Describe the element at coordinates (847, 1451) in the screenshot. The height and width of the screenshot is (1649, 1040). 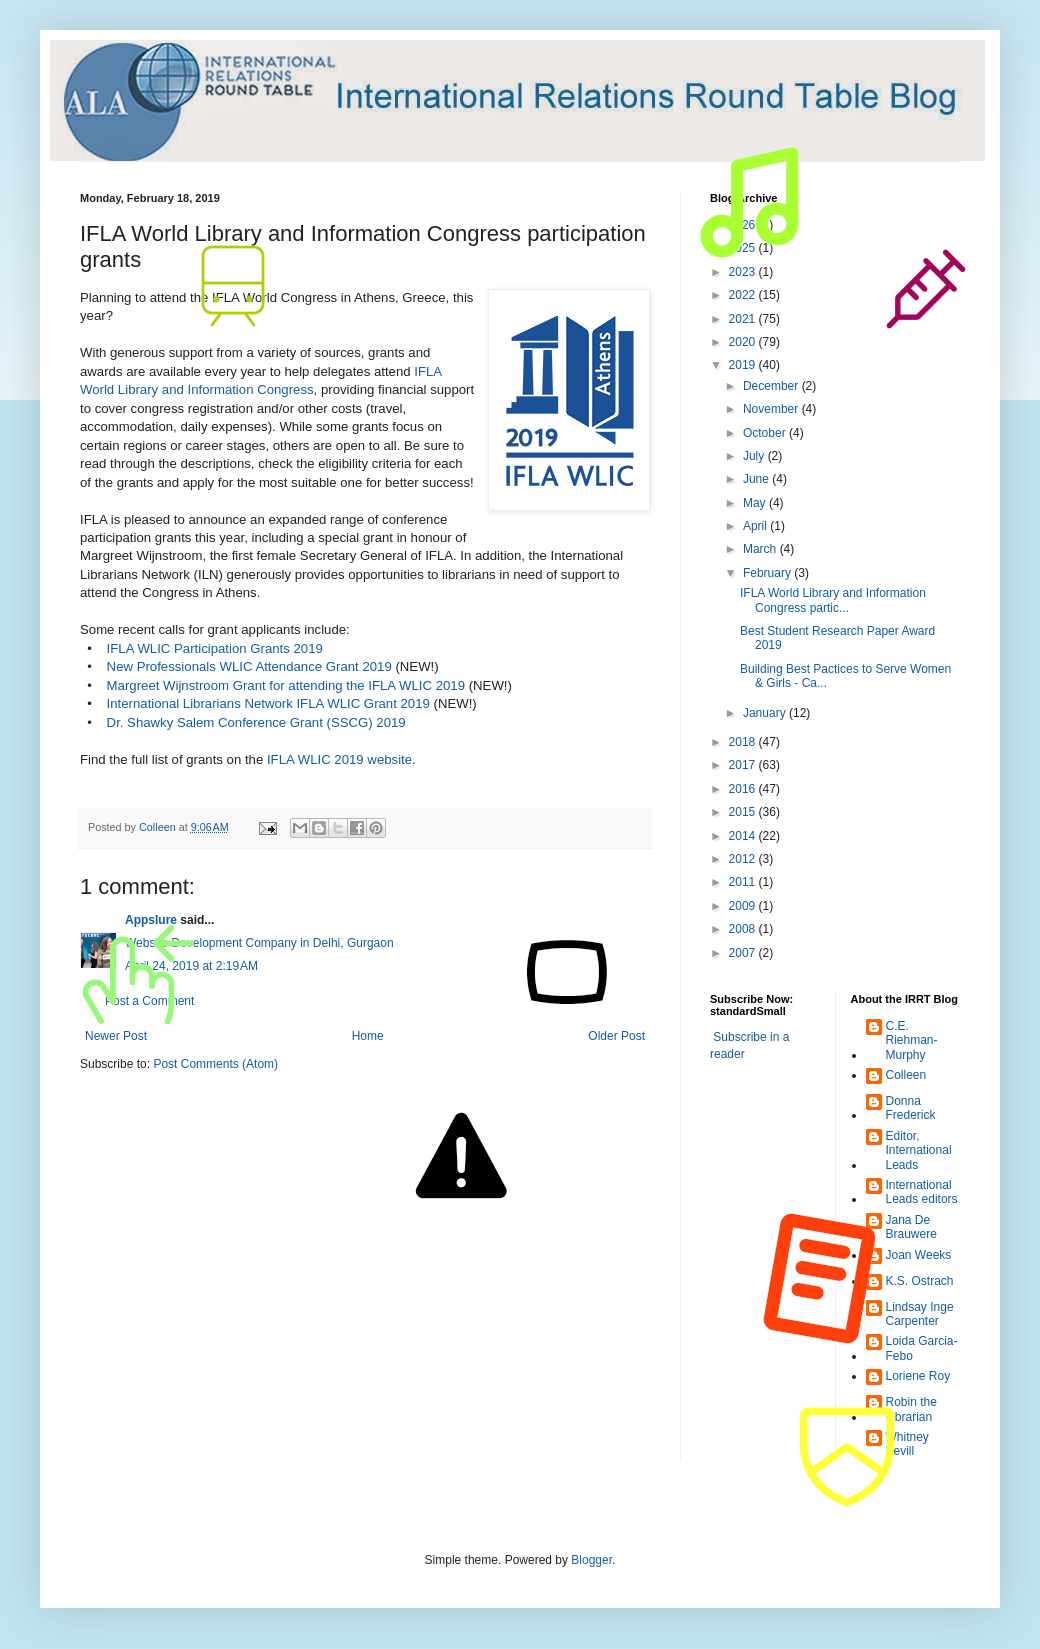
I see `access security or protection settings` at that location.